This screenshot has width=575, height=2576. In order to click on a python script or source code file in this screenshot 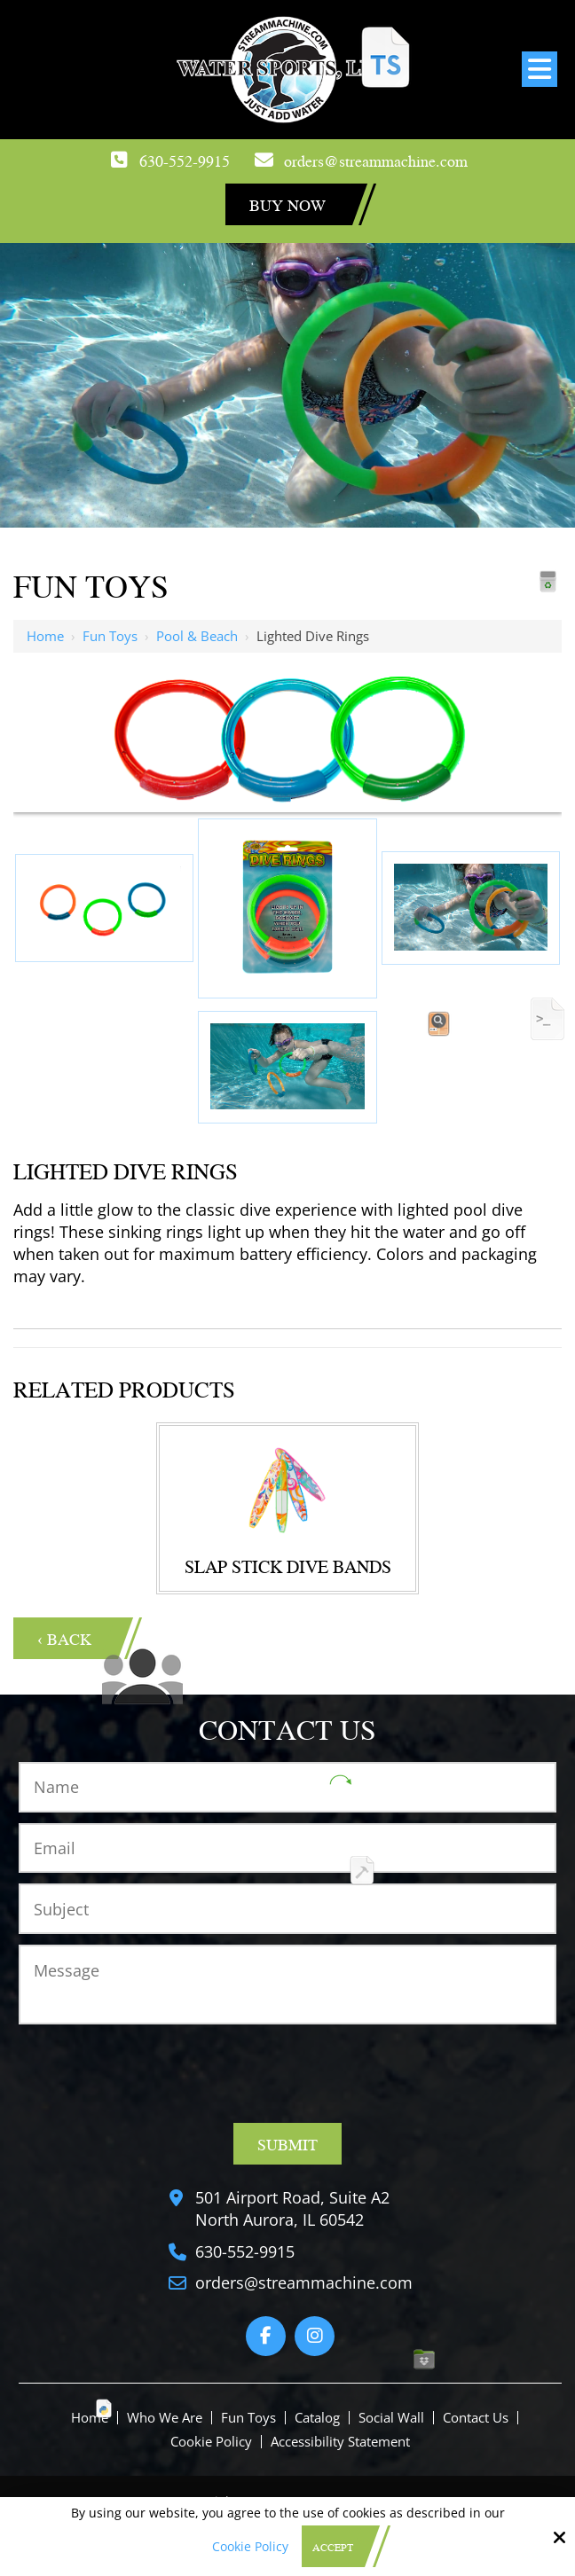, I will do `click(104, 2408)`.